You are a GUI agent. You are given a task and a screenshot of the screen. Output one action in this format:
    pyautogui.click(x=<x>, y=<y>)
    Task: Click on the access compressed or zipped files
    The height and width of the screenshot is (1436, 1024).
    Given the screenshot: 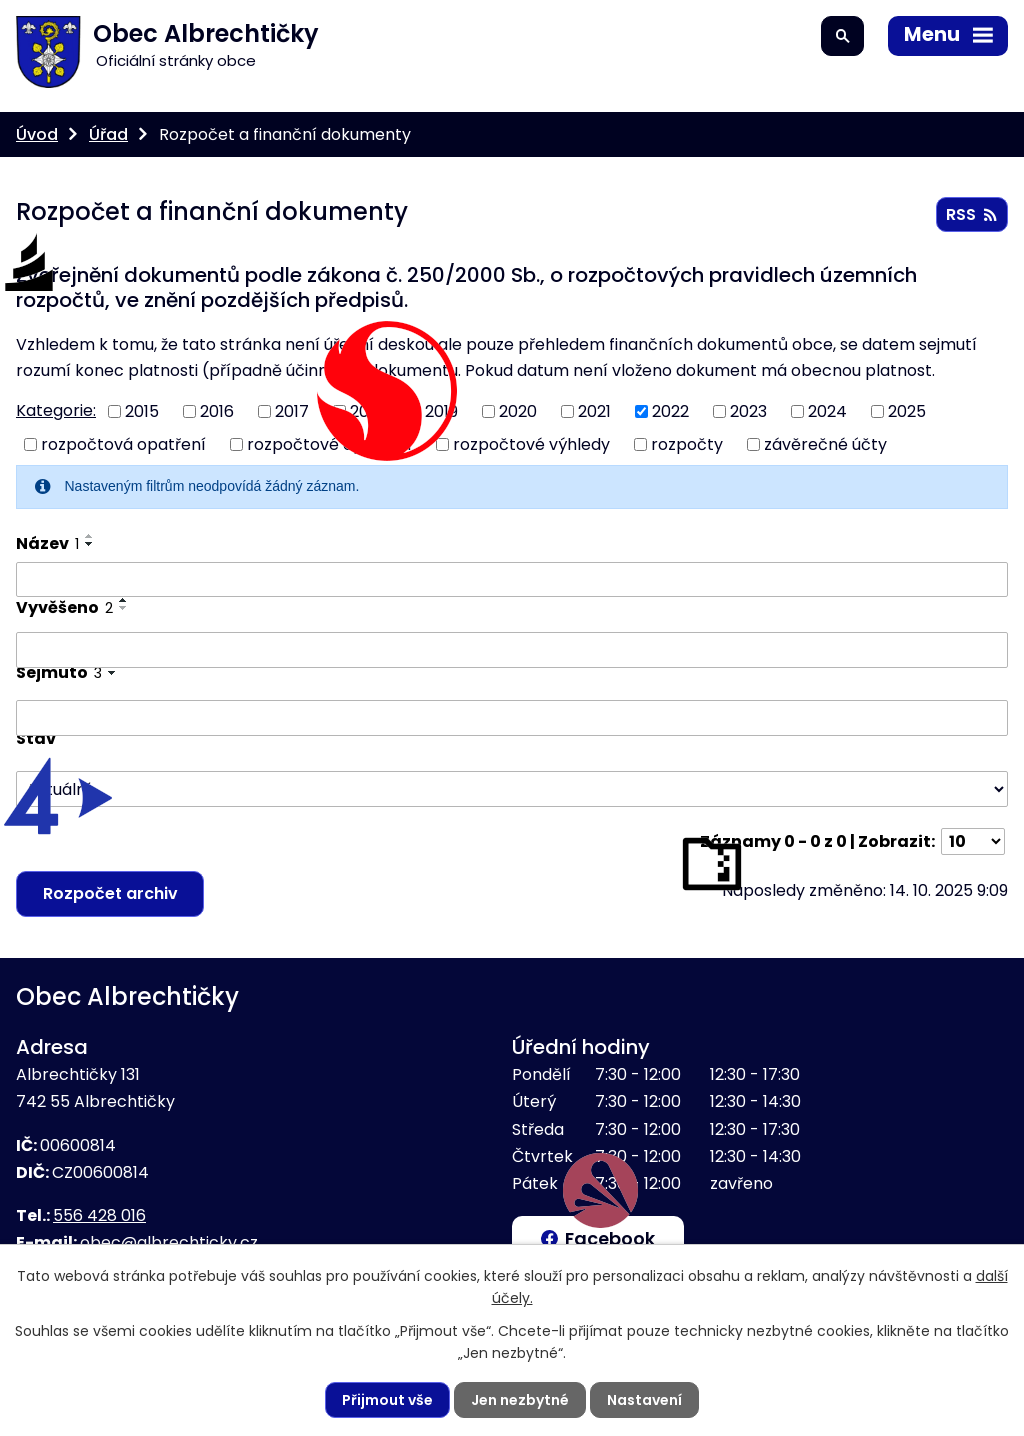 What is the action you would take?
    pyautogui.click(x=712, y=864)
    